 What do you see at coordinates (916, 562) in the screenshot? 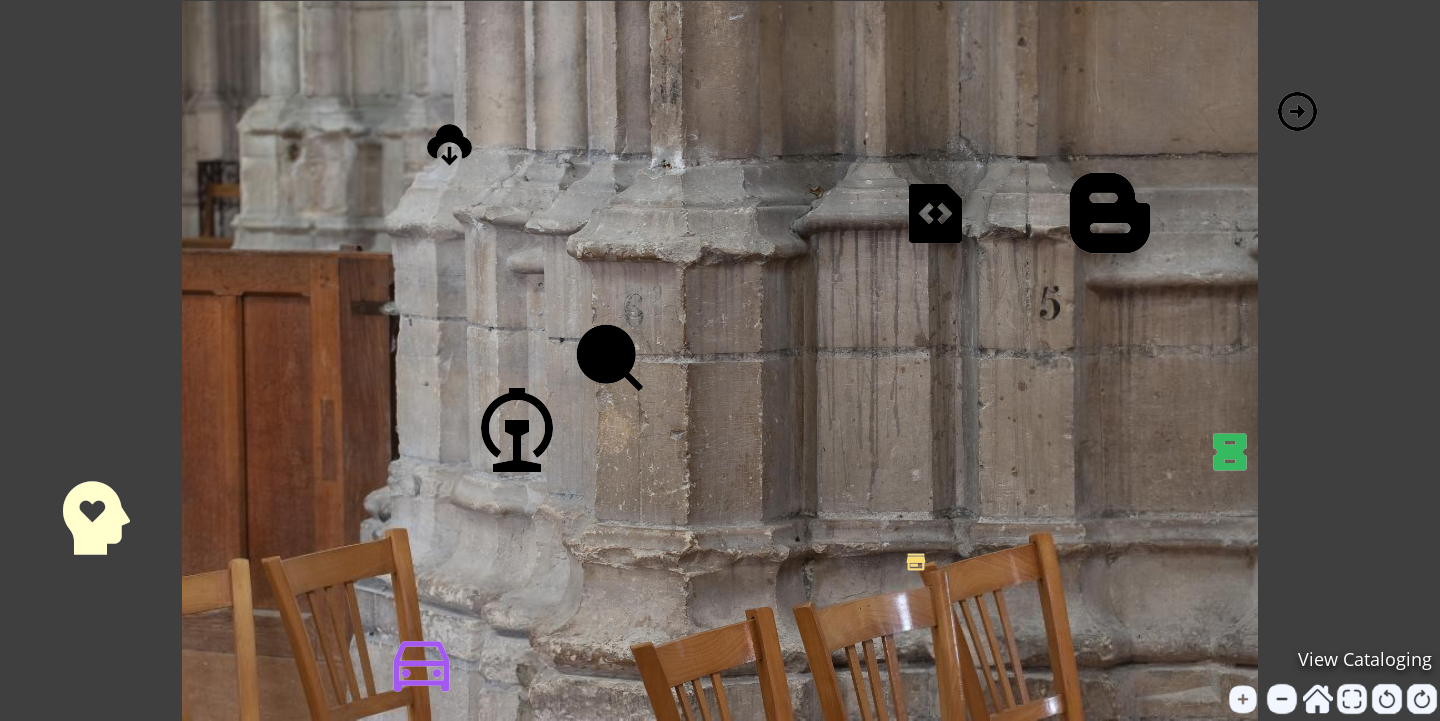
I see `access the store or shop section` at bounding box center [916, 562].